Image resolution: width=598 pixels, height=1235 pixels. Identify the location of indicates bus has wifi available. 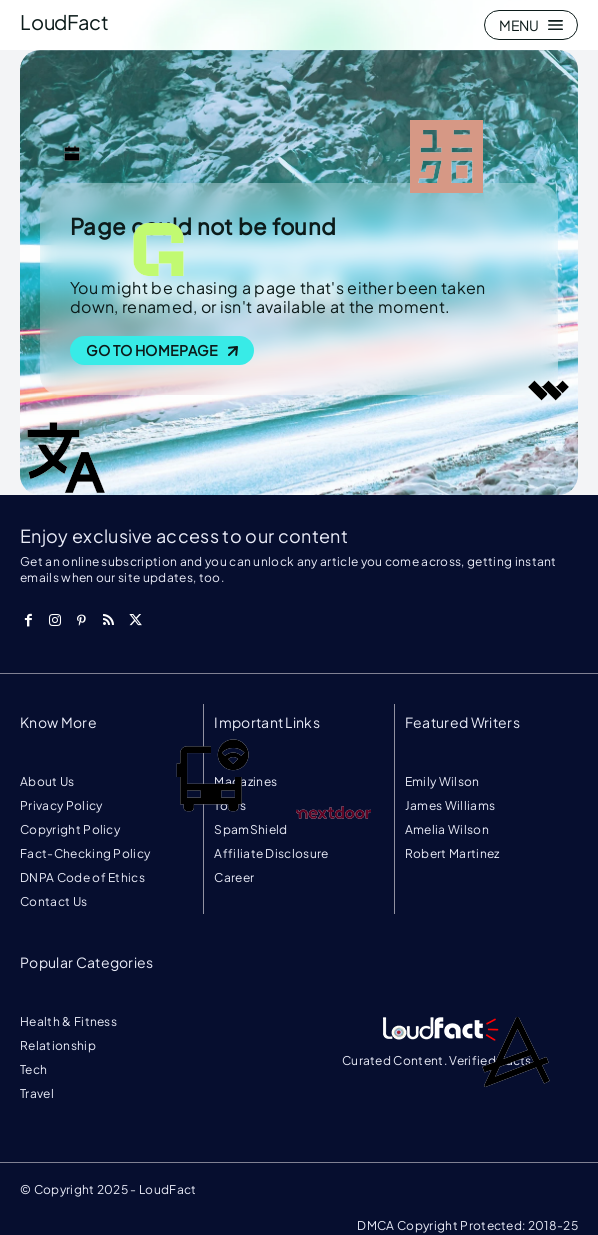
(211, 777).